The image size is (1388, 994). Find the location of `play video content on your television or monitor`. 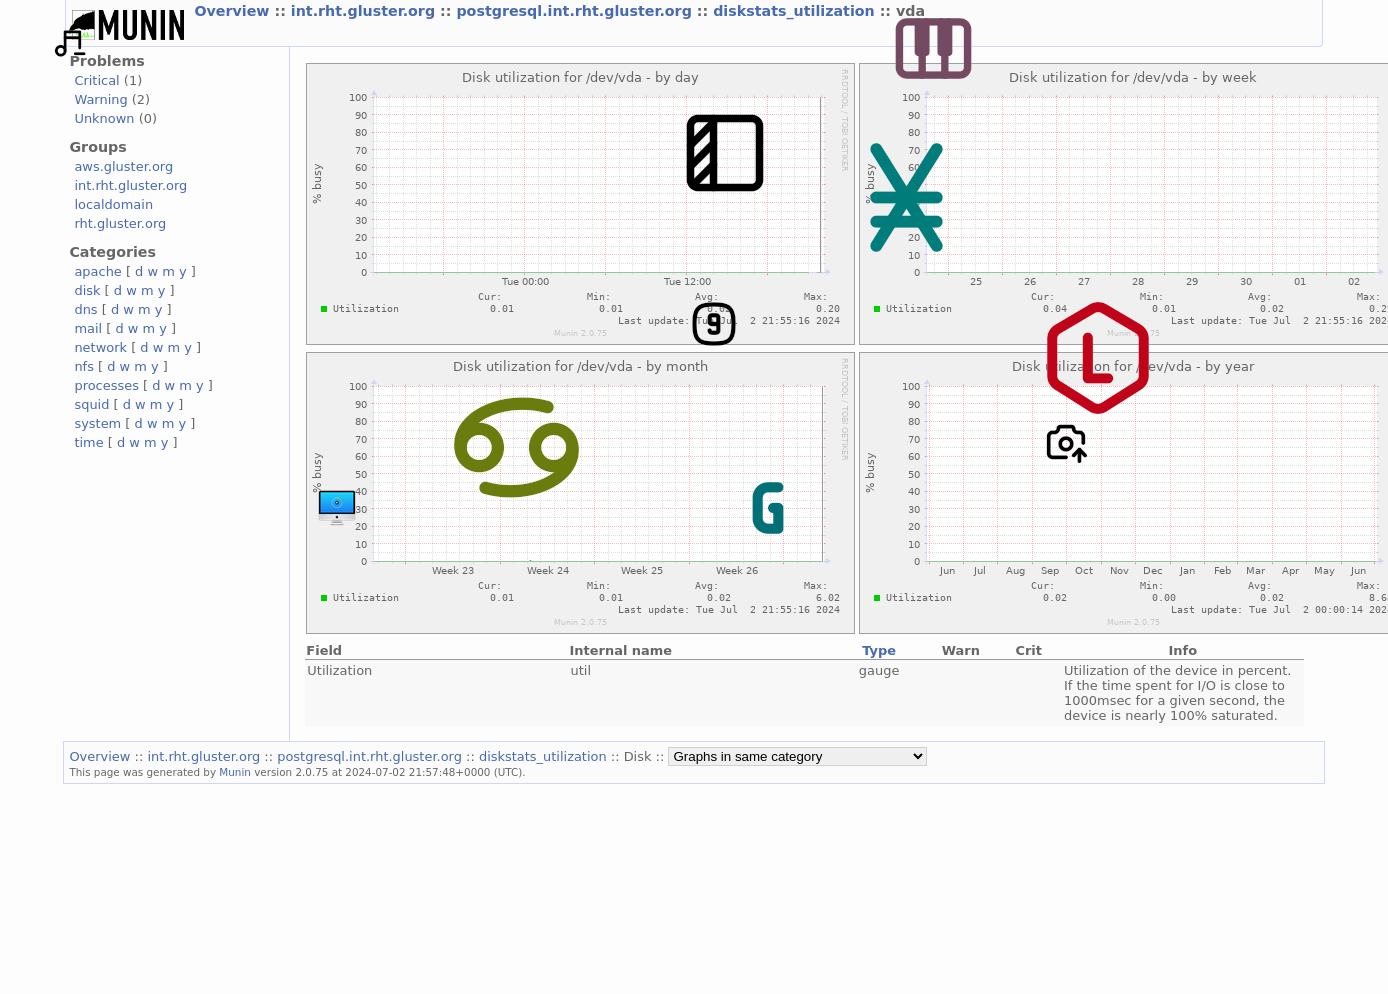

play video content on your television or monitor is located at coordinates (337, 508).